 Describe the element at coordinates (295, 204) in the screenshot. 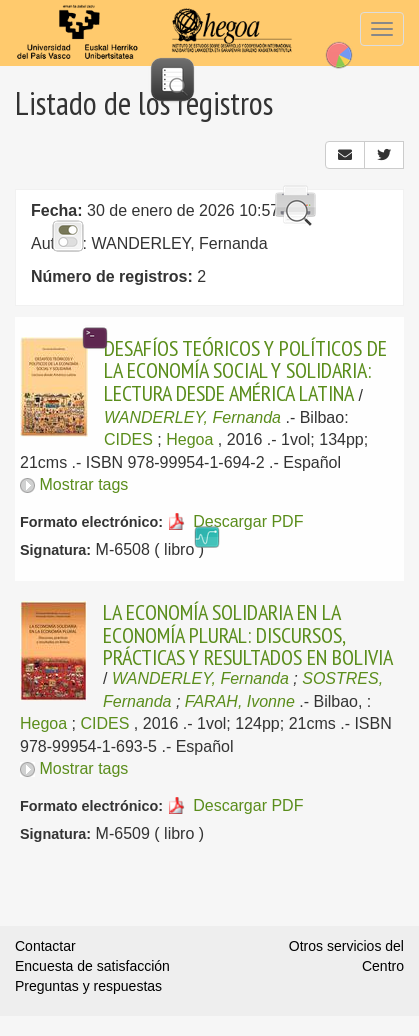

I see `preview document before printing` at that location.